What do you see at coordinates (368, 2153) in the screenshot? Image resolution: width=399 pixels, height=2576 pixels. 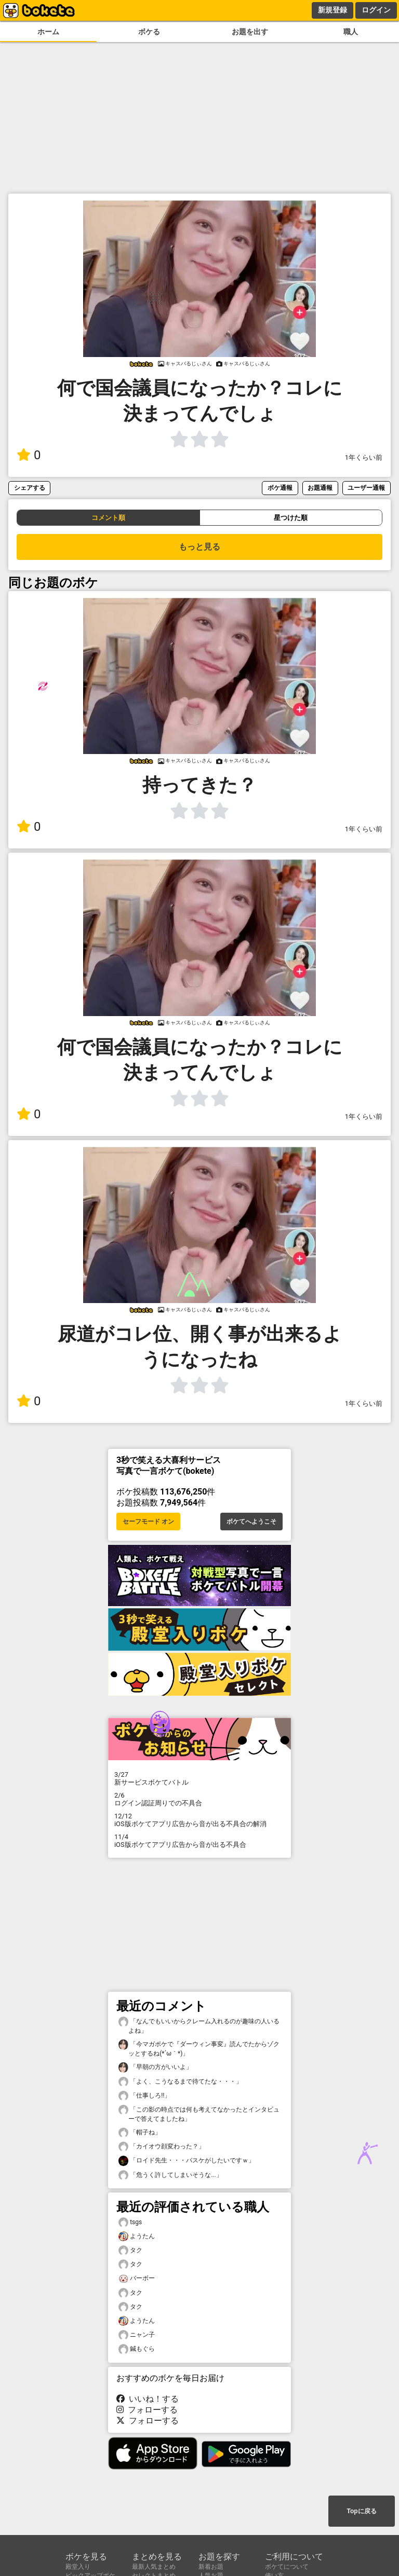 I see `perform a punch attack in a fighting game` at bounding box center [368, 2153].